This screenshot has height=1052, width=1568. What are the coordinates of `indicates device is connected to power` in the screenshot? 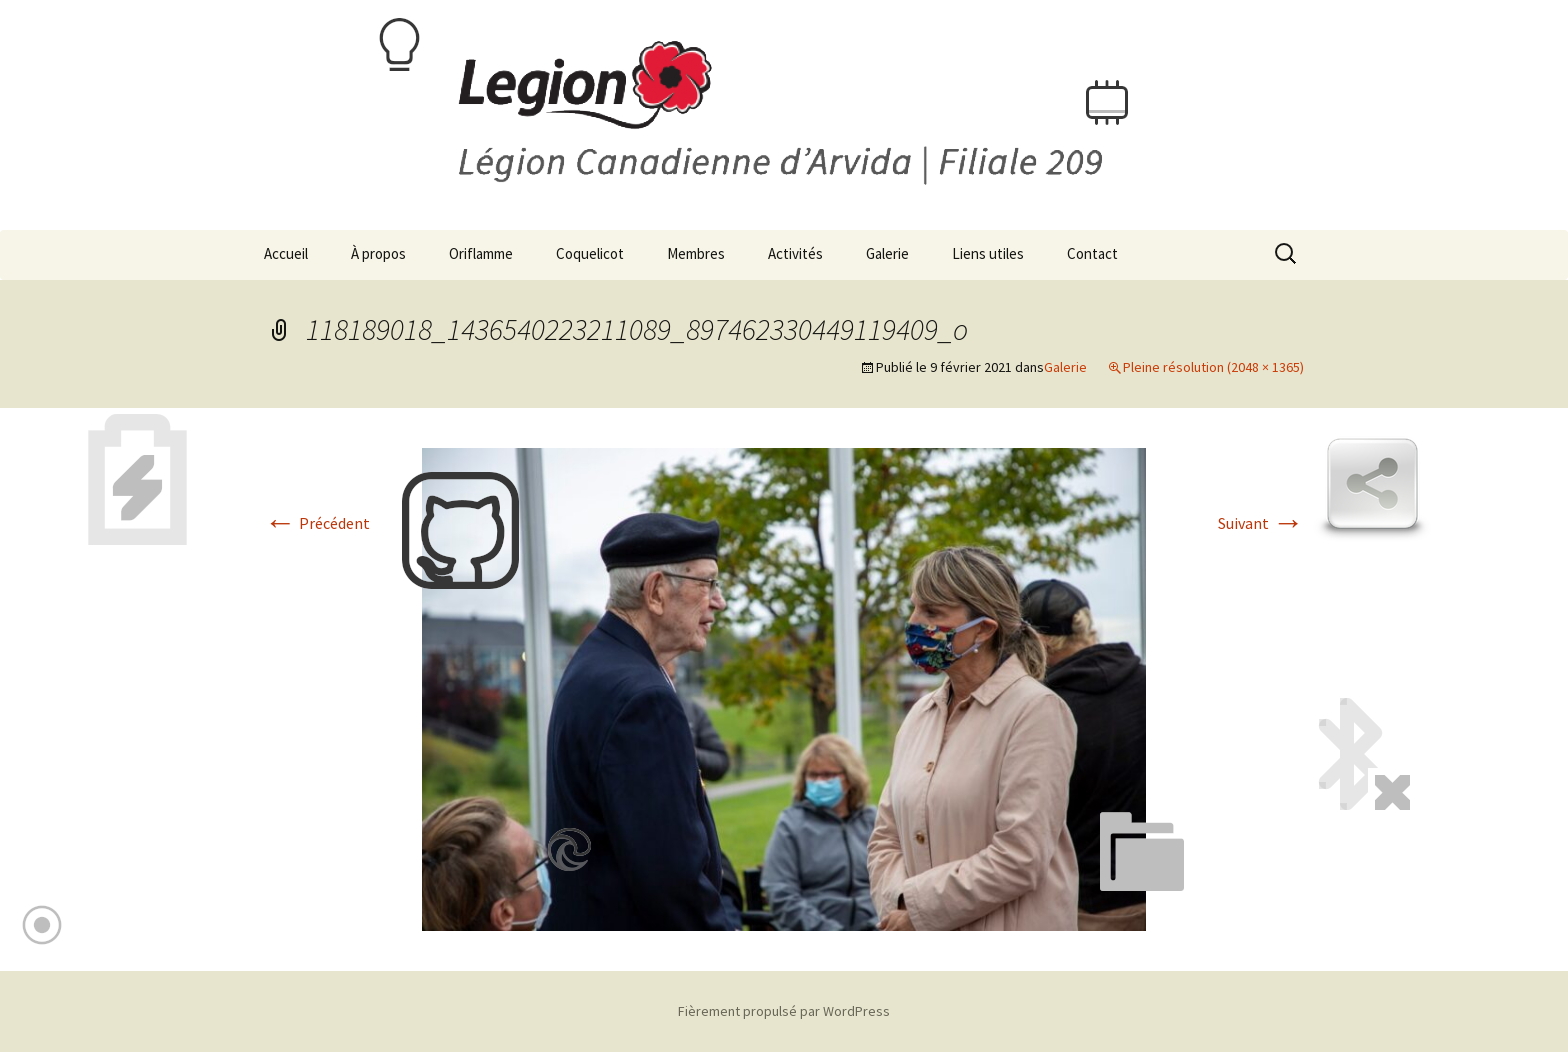 It's located at (137, 479).